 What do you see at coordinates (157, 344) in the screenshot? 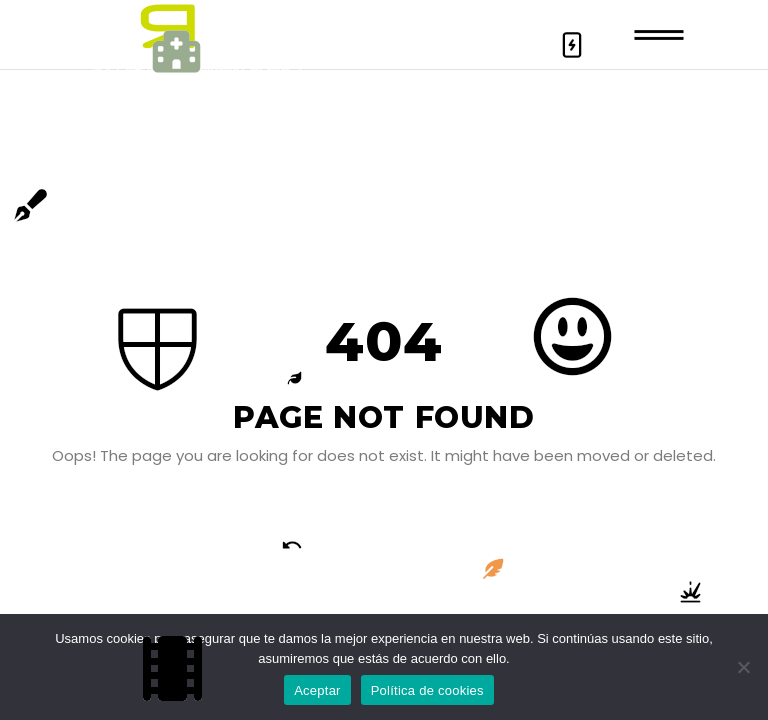
I see `view security or protection settings` at bounding box center [157, 344].